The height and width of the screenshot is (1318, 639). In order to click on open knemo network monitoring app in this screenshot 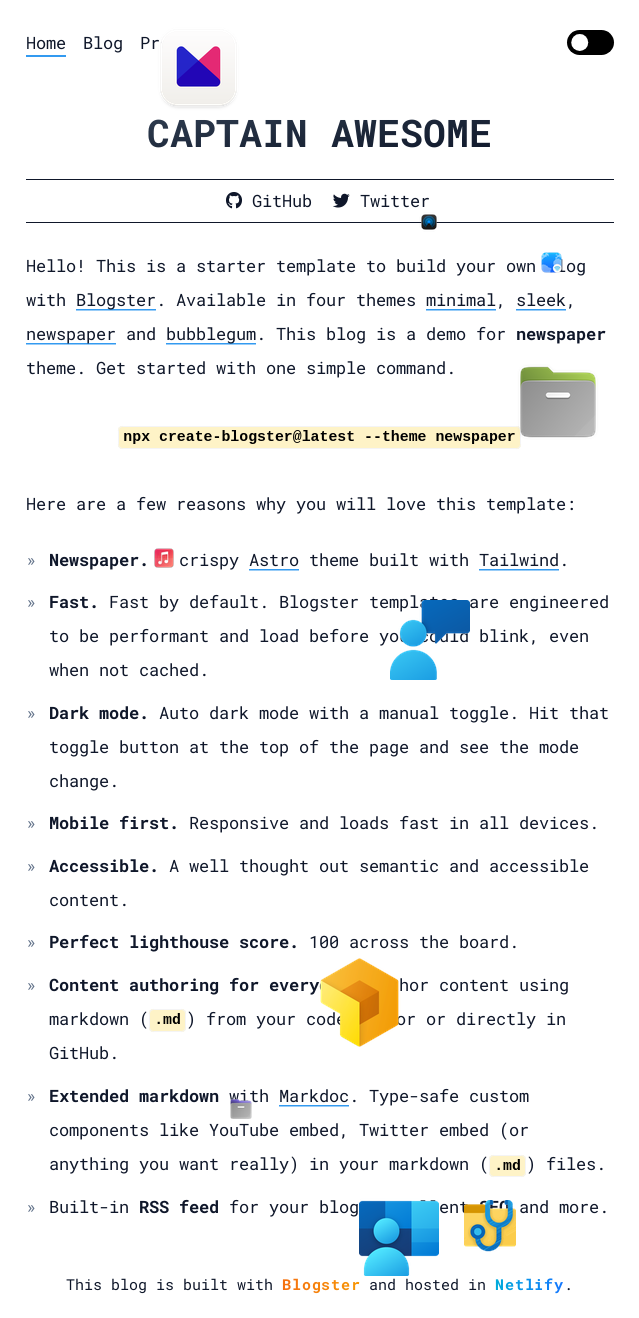, I will do `click(551, 262)`.